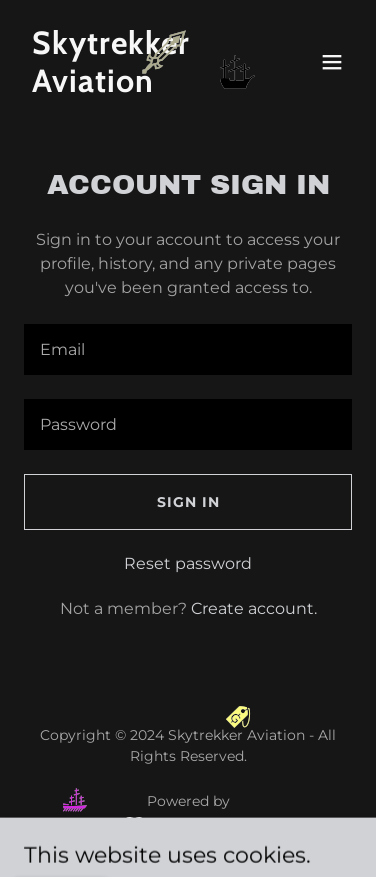  I want to click on select galley ship unit in strategy game, so click(75, 800).